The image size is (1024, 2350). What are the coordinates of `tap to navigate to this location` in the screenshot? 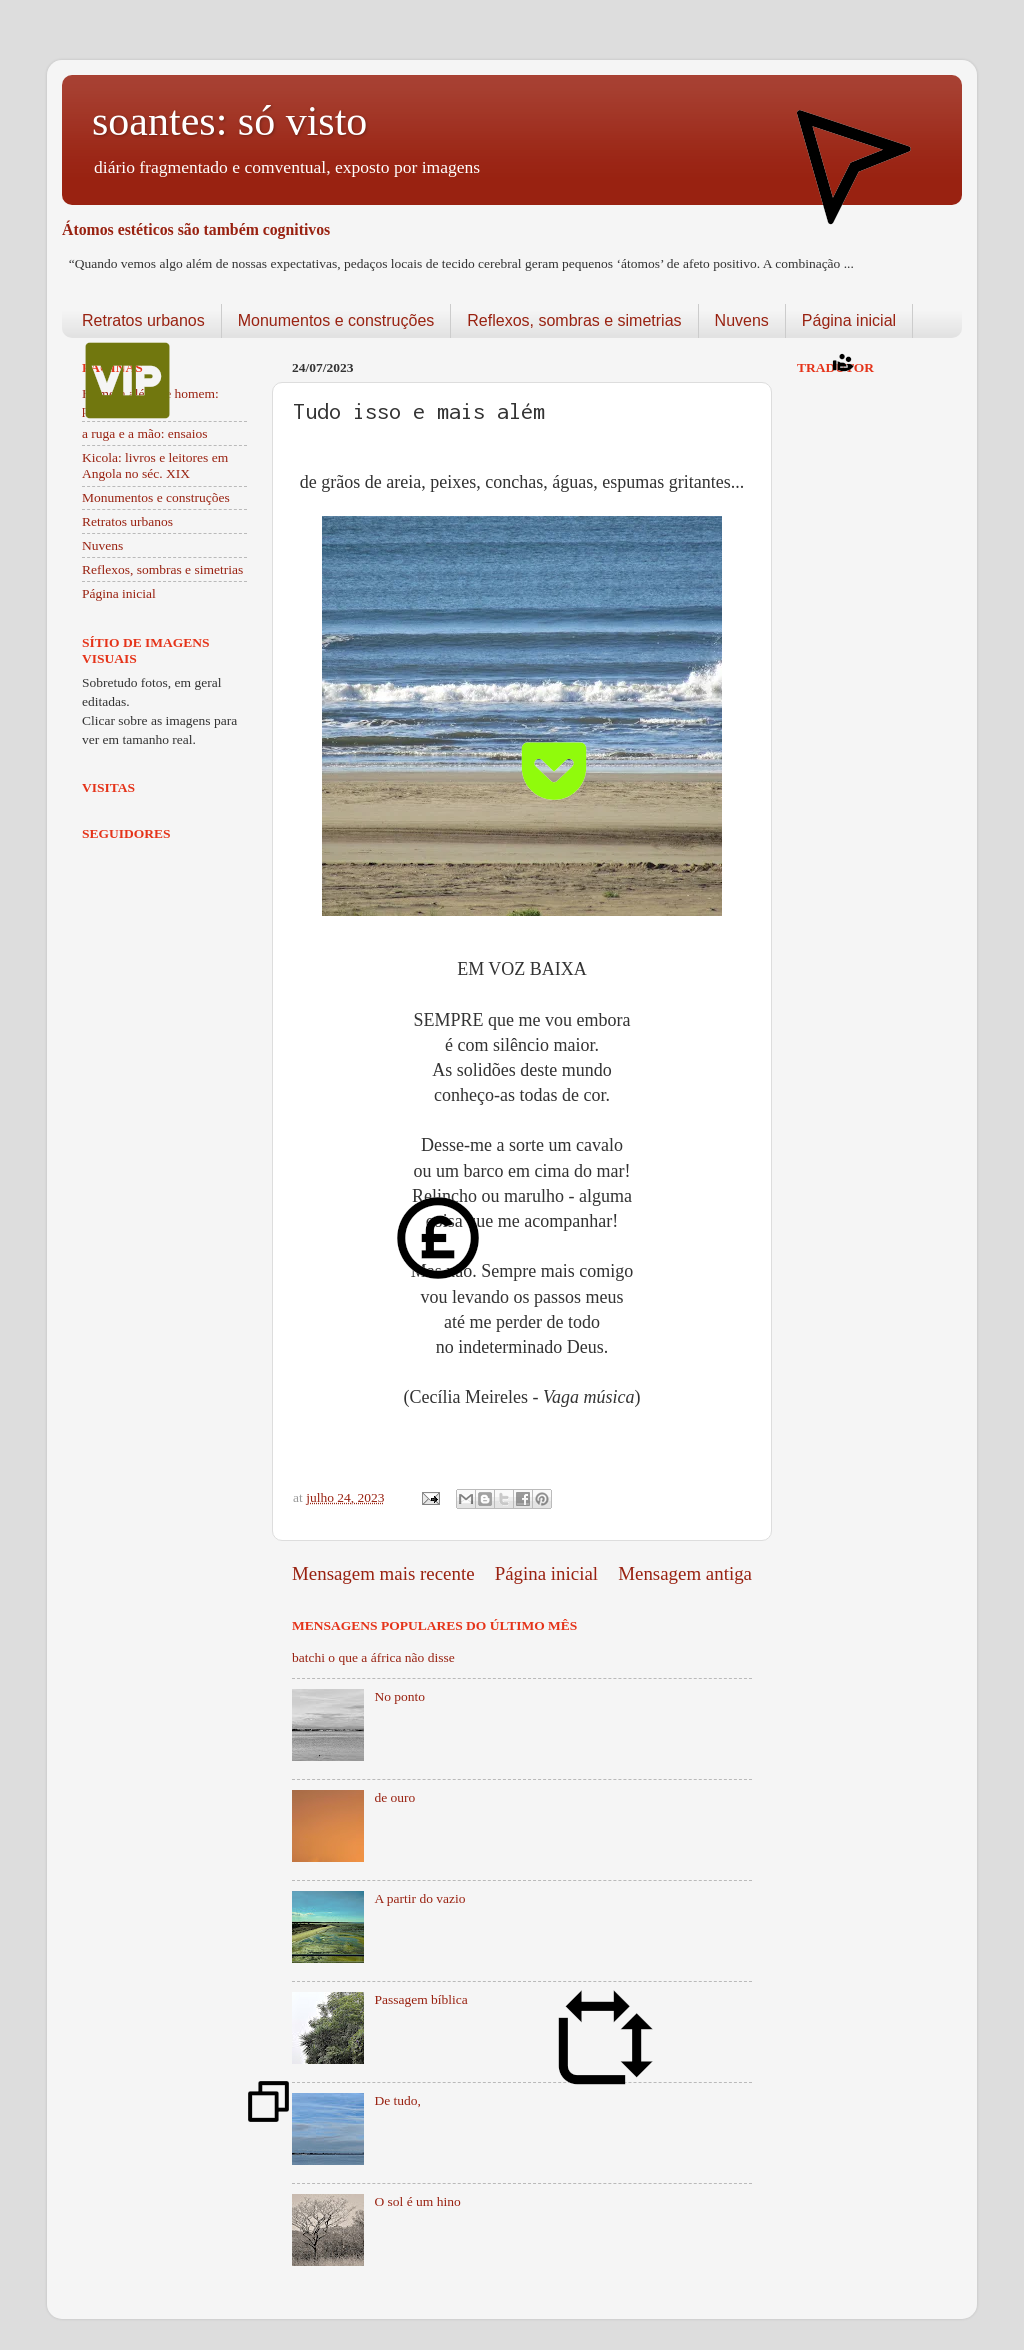 It's located at (853, 166).